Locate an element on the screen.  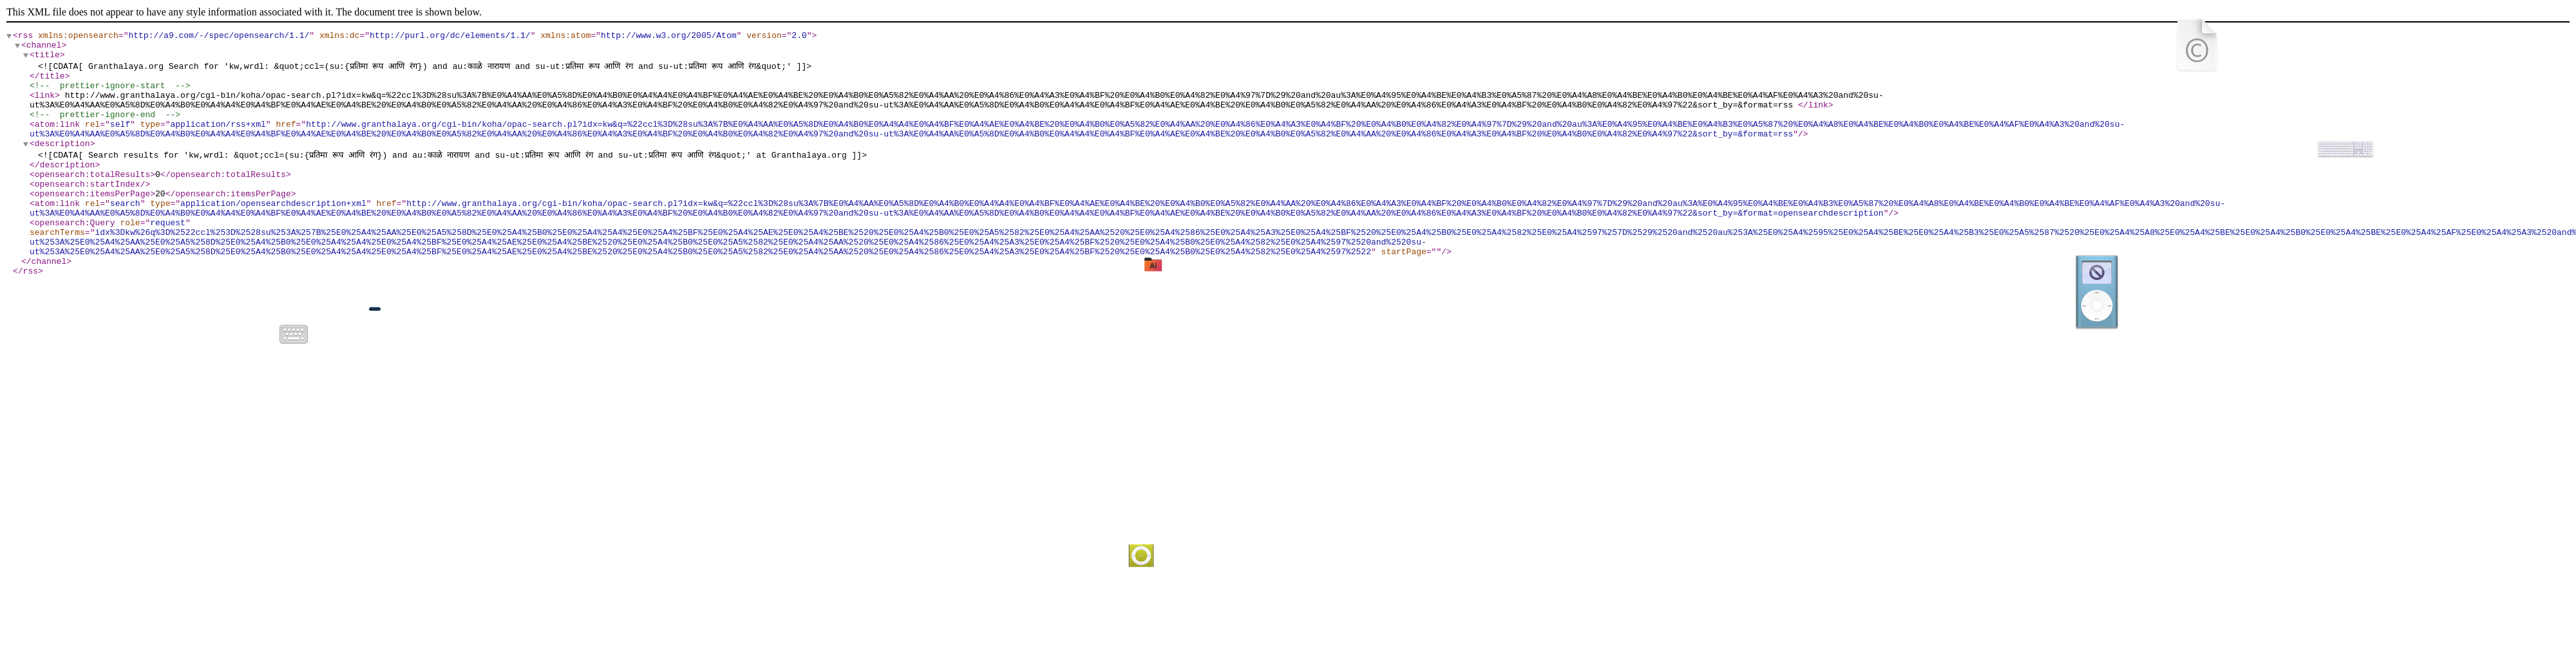
iPod mini device not connected or unavailable is located at coordinates (2097, 292).